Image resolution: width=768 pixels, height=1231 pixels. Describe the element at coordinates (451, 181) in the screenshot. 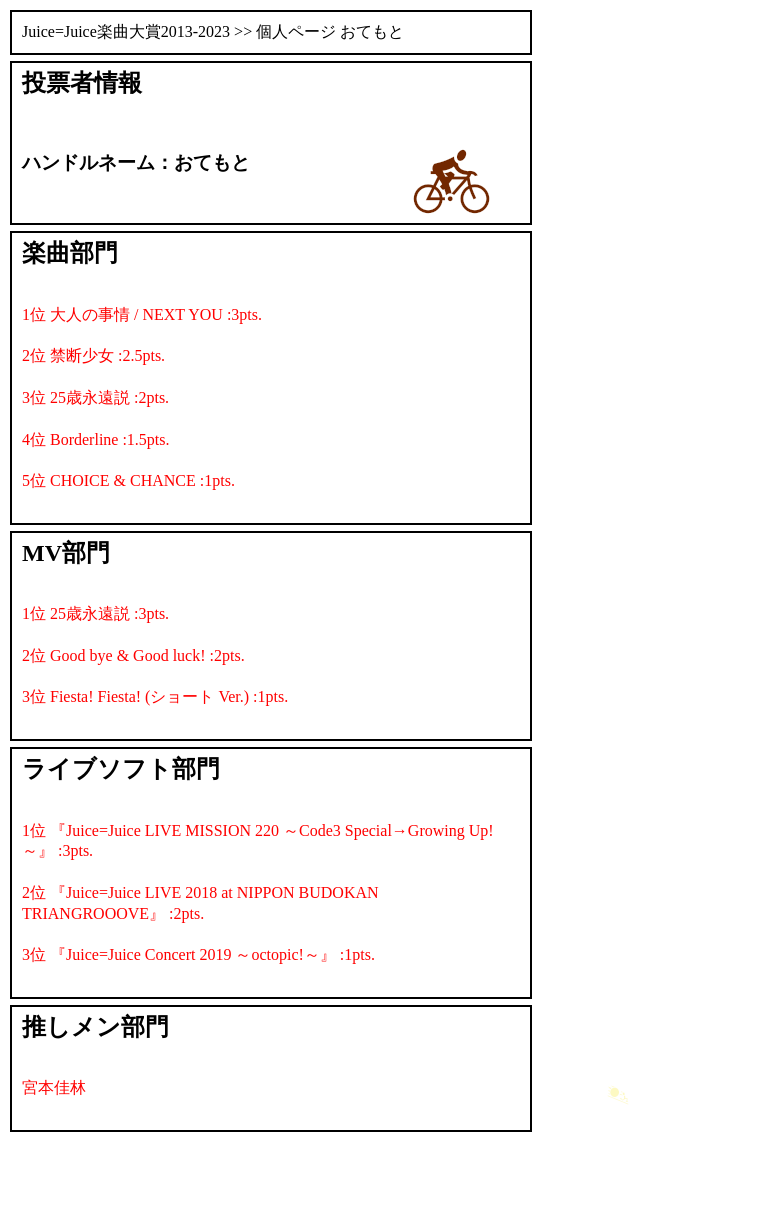

I see `track cycling or biking activity` at that location.